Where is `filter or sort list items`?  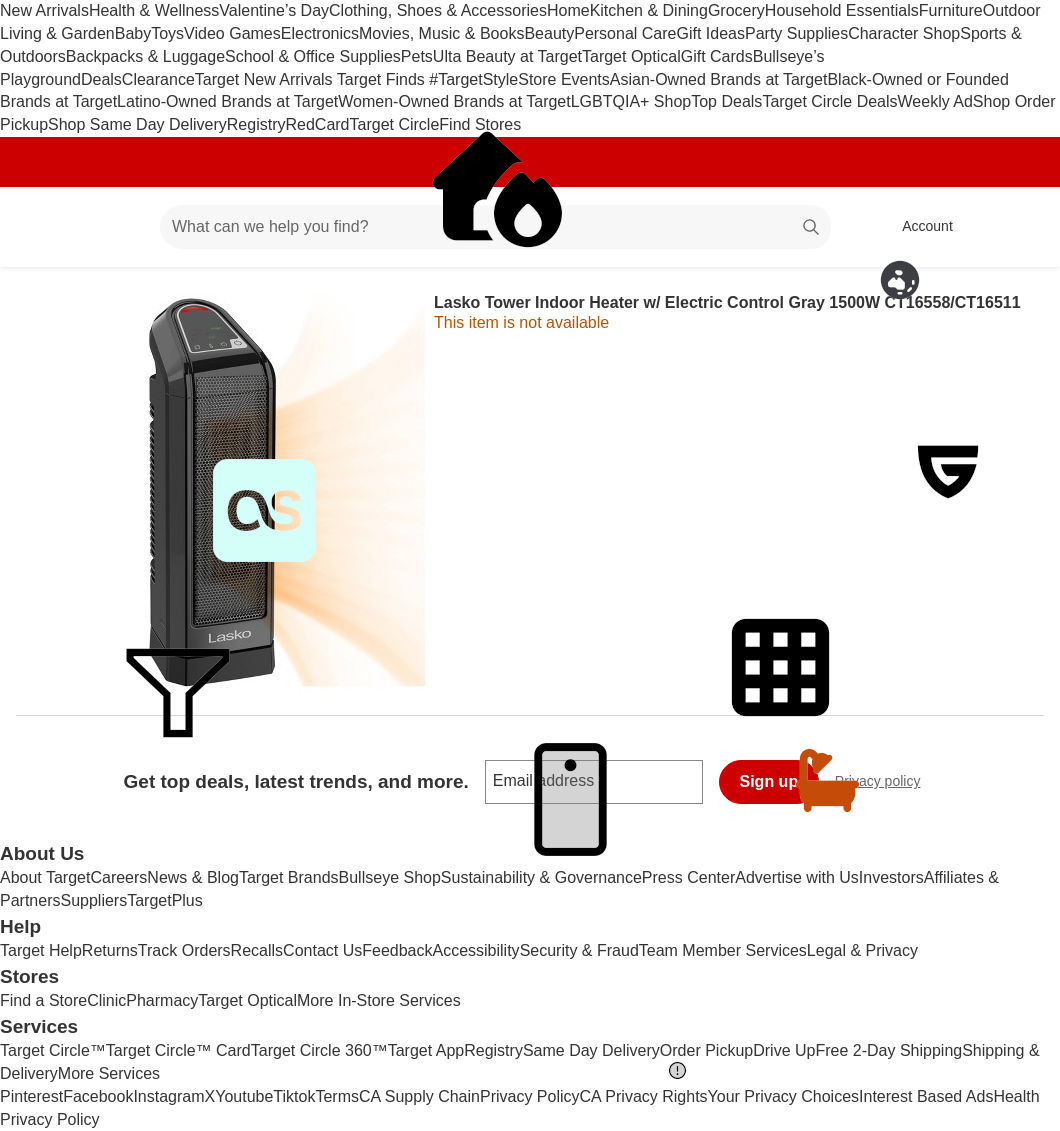
filter or sort list items is located at coordinates (178, 693).